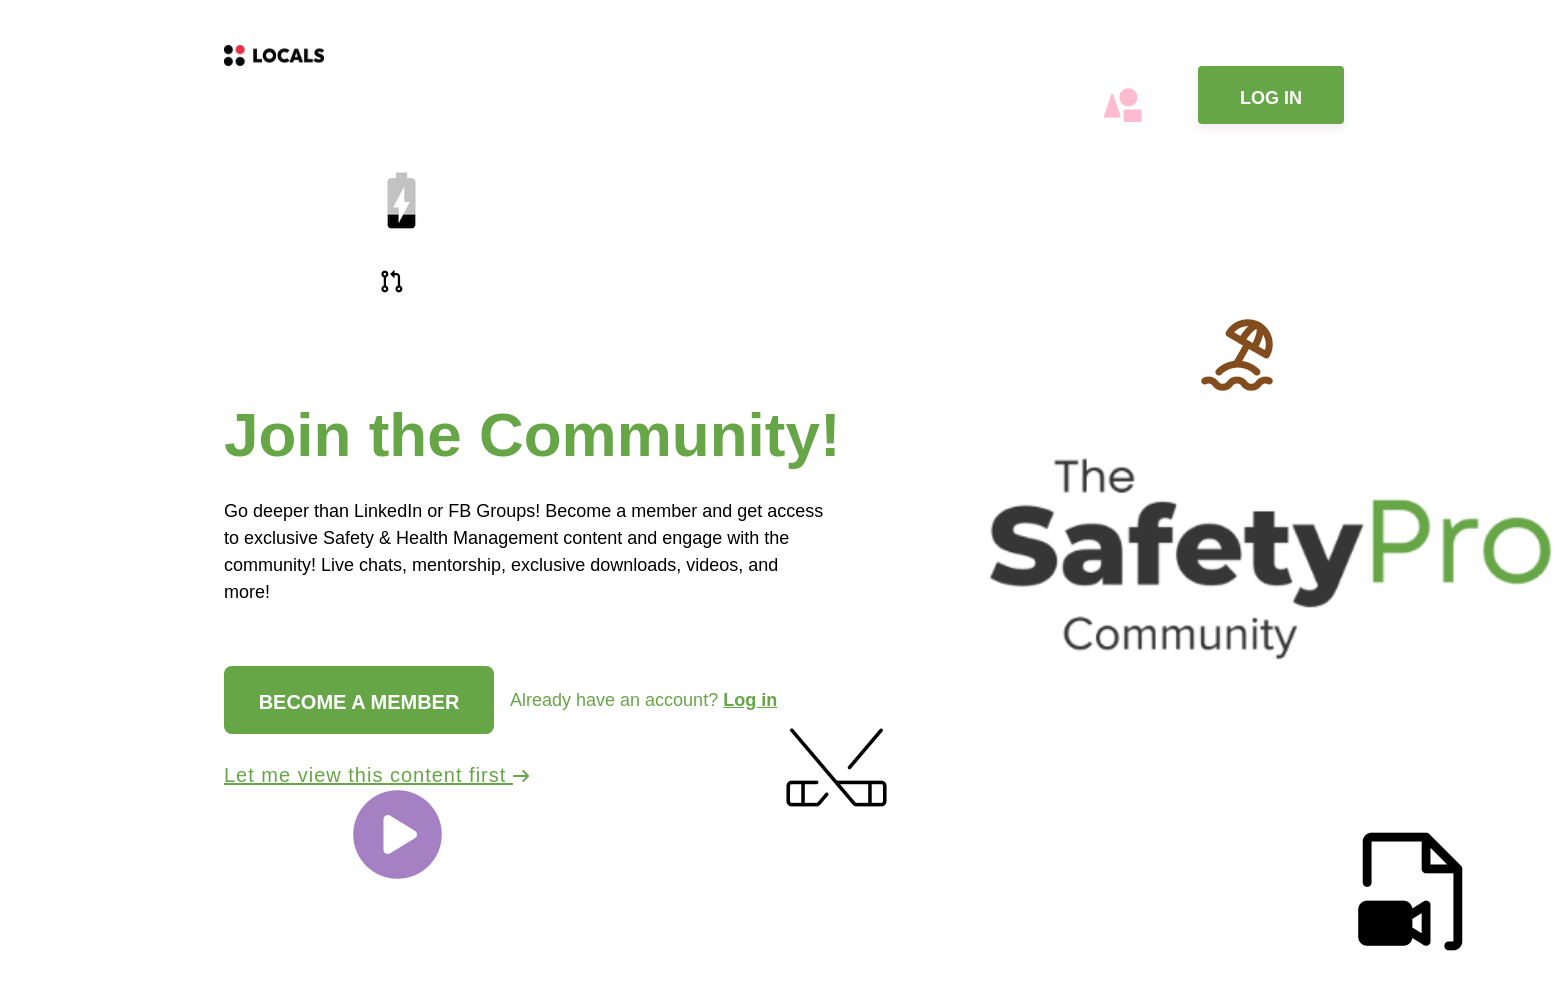  What do you see at coordinates (397, 834) in the screenshot?
I see `play media or video content` at bounding box center [397, 834].